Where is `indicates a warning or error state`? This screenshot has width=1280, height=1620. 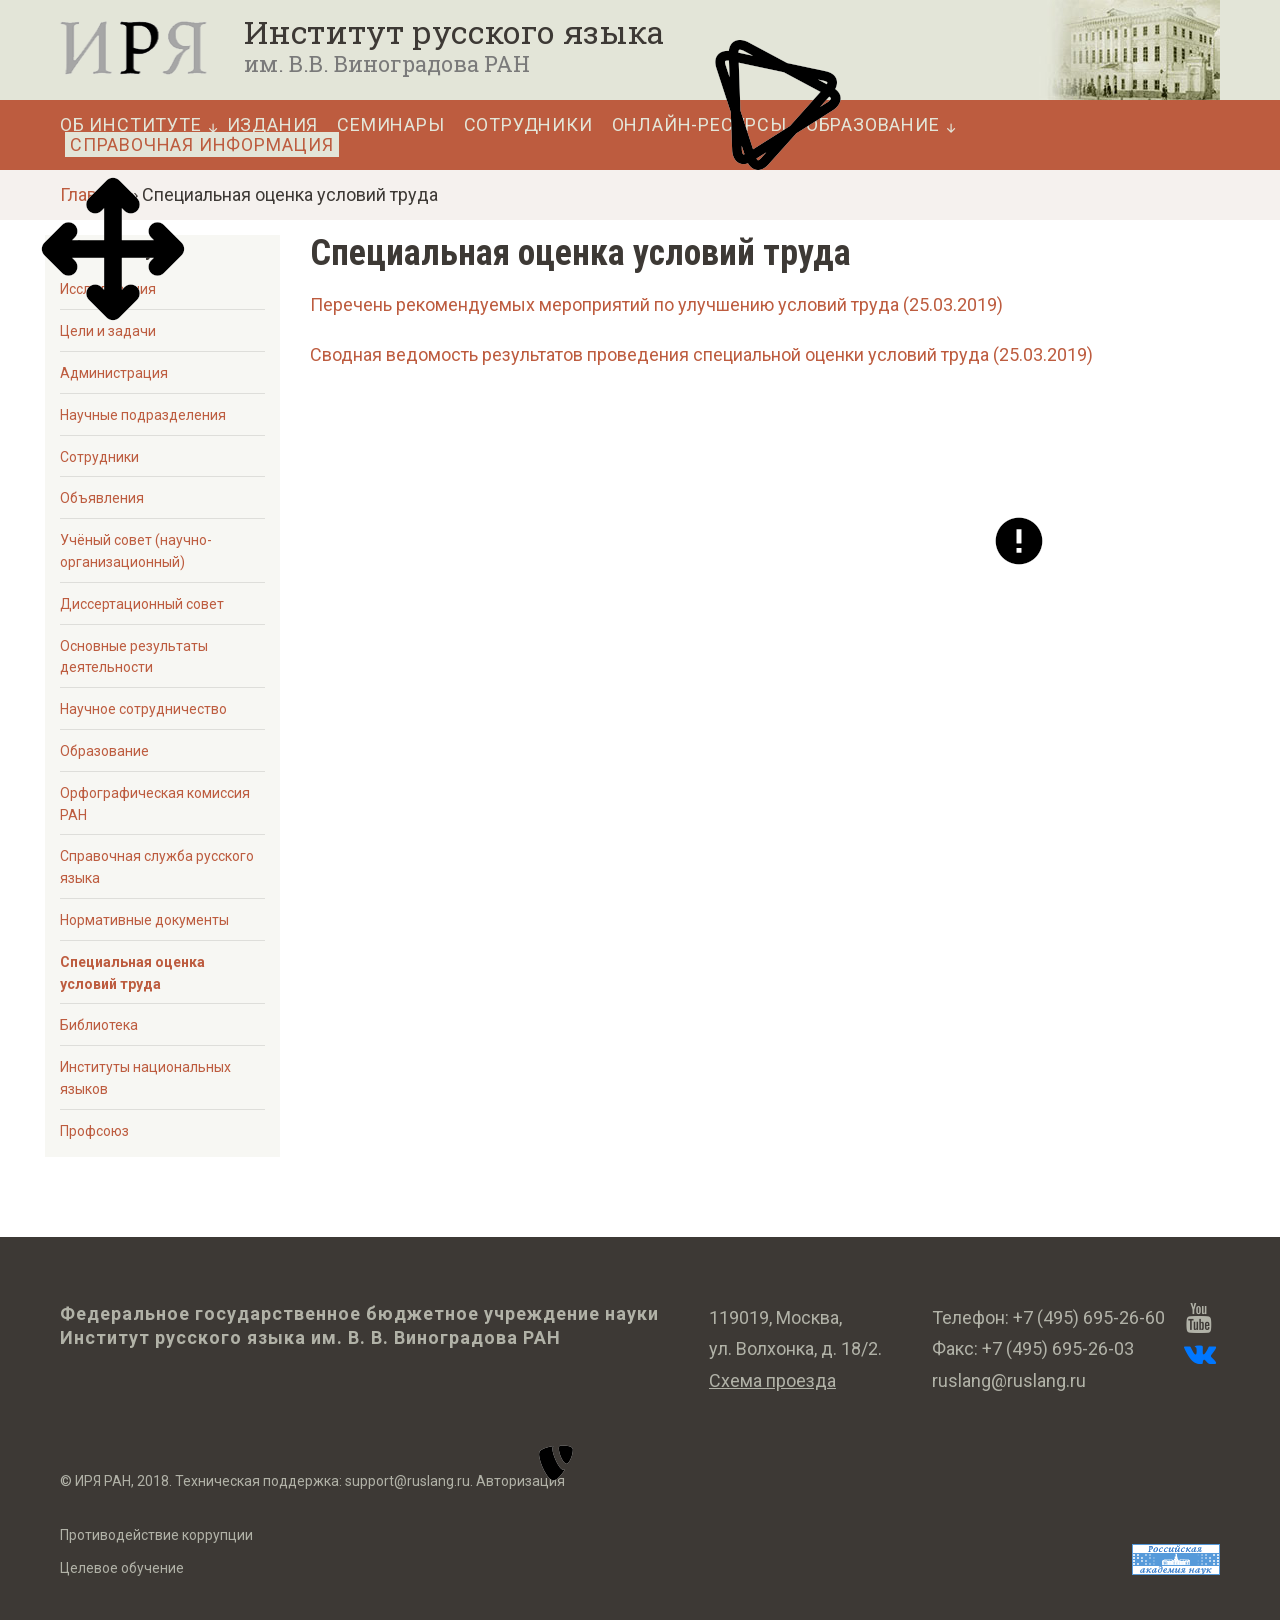
indicates a warning or error state is located at coordinates (1019, 541).